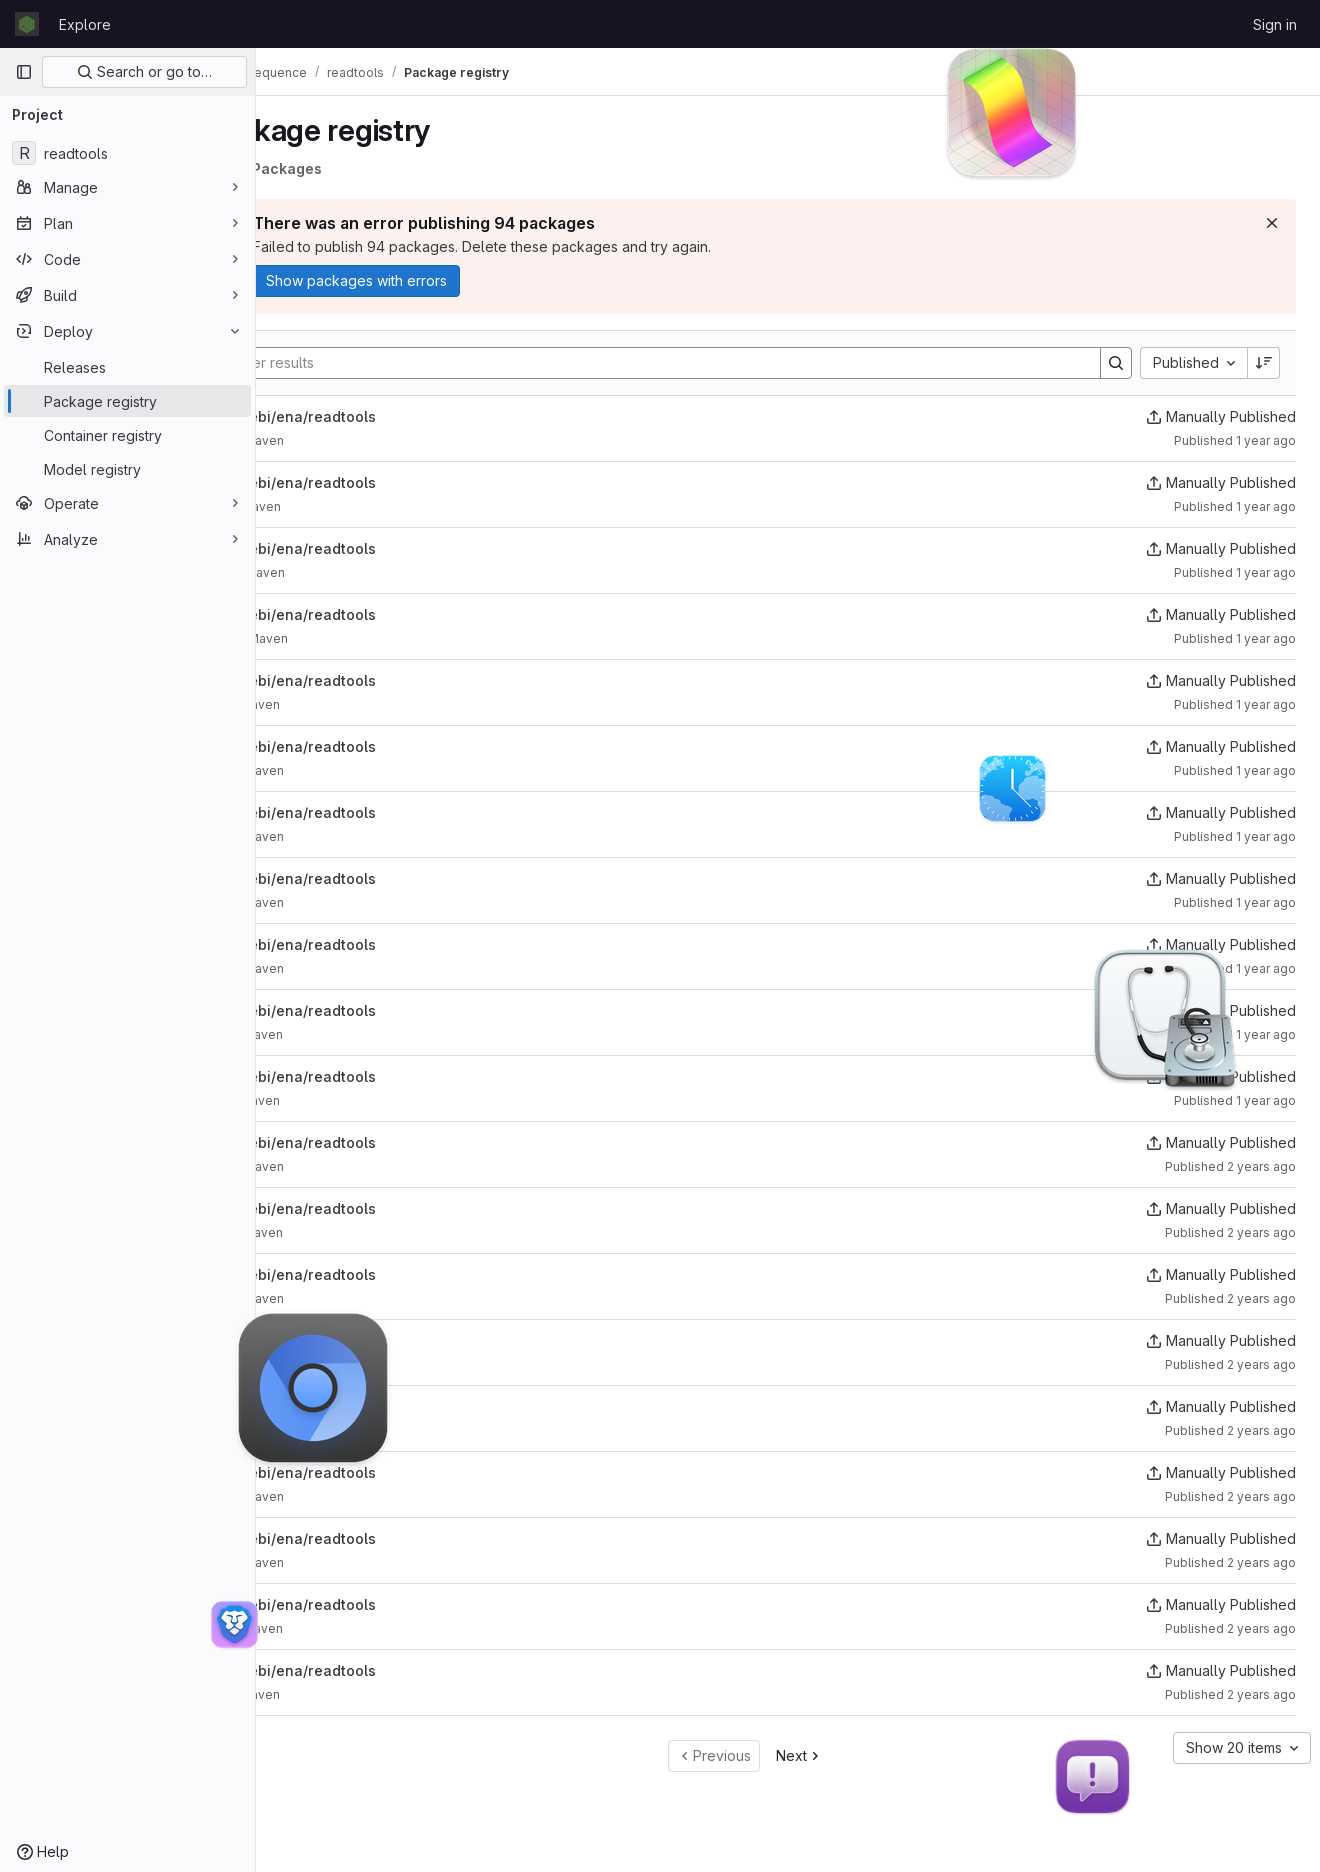 The width and height of the screenshot is (1320, 1872). Describe the element at coordinates (1160, 1015) in the screenshot. I see `open Disk Utility to manage storage drives` at that location.